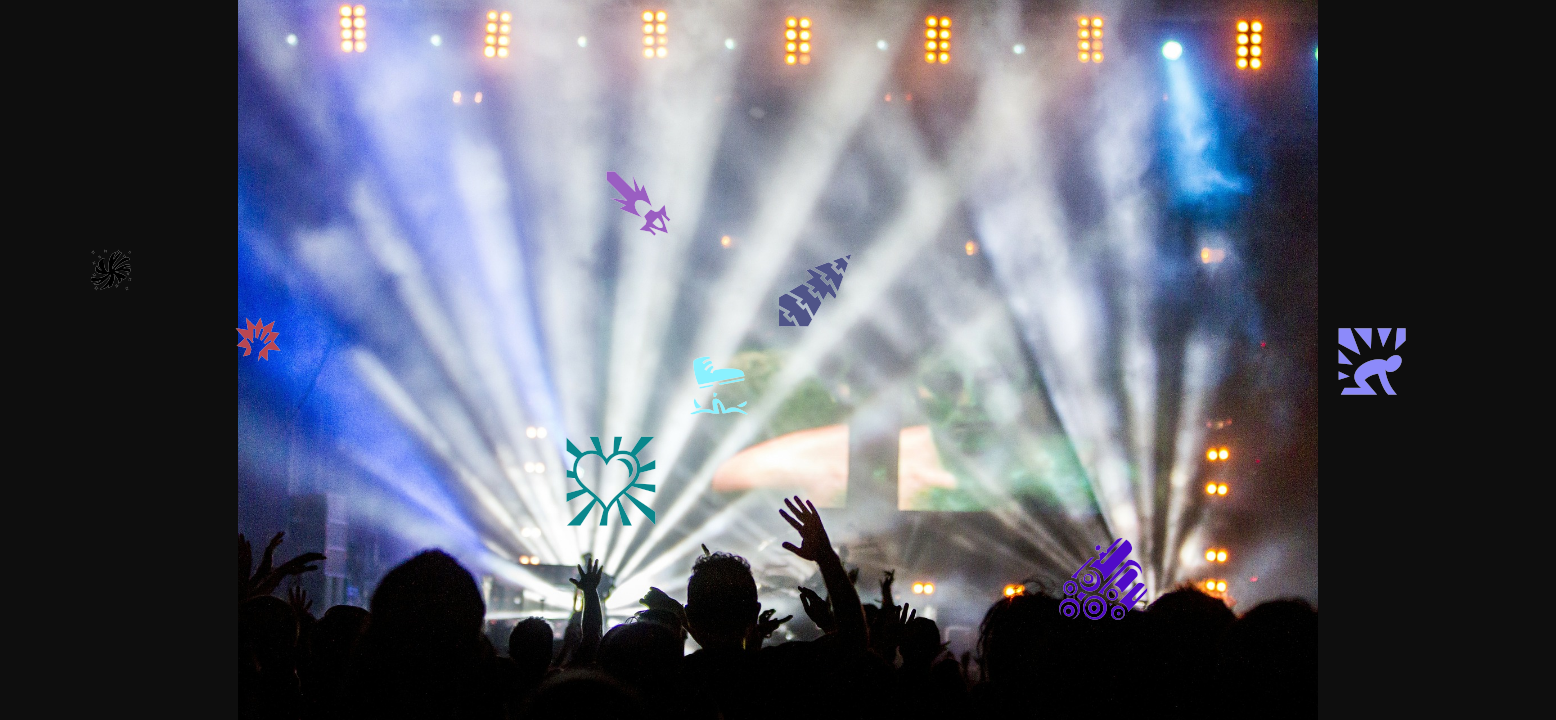  Describe the element at coordinates (719, 385) in the screenshot. I see `hazard warning indicating slippery surface` at that location.